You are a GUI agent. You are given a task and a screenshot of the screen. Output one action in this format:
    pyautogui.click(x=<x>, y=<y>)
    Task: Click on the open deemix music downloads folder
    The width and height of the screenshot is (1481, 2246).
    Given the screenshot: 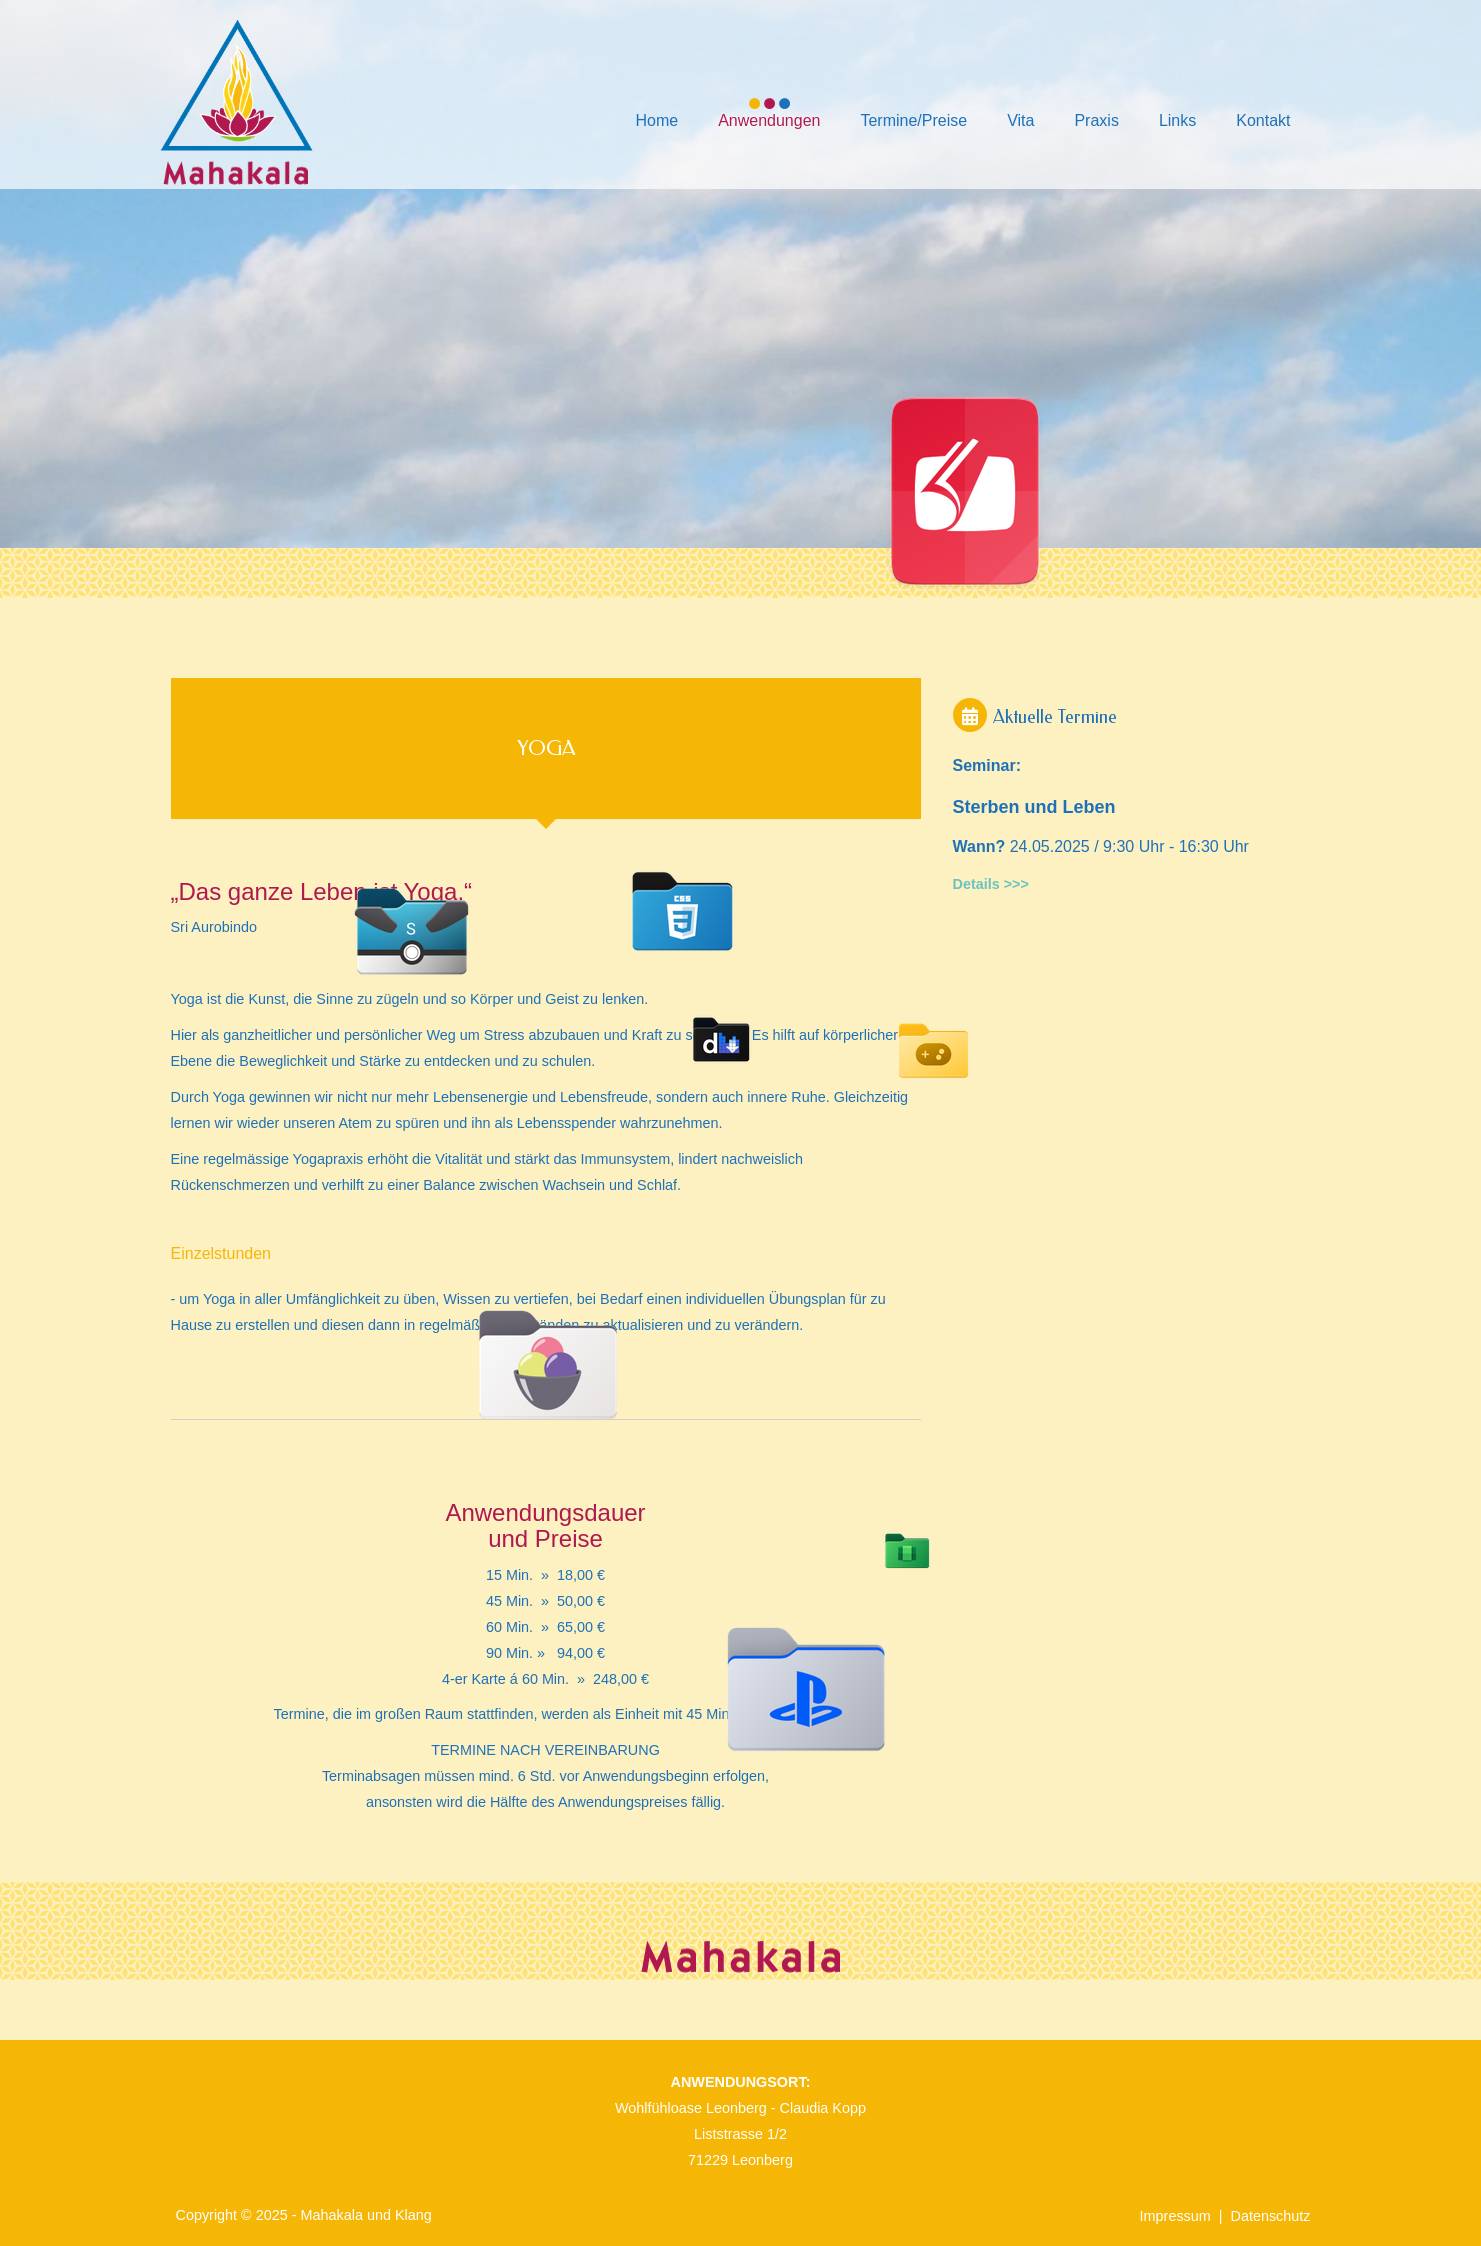 What is the action you would take?
    pyautogui.click(x=721, y=1041)
    